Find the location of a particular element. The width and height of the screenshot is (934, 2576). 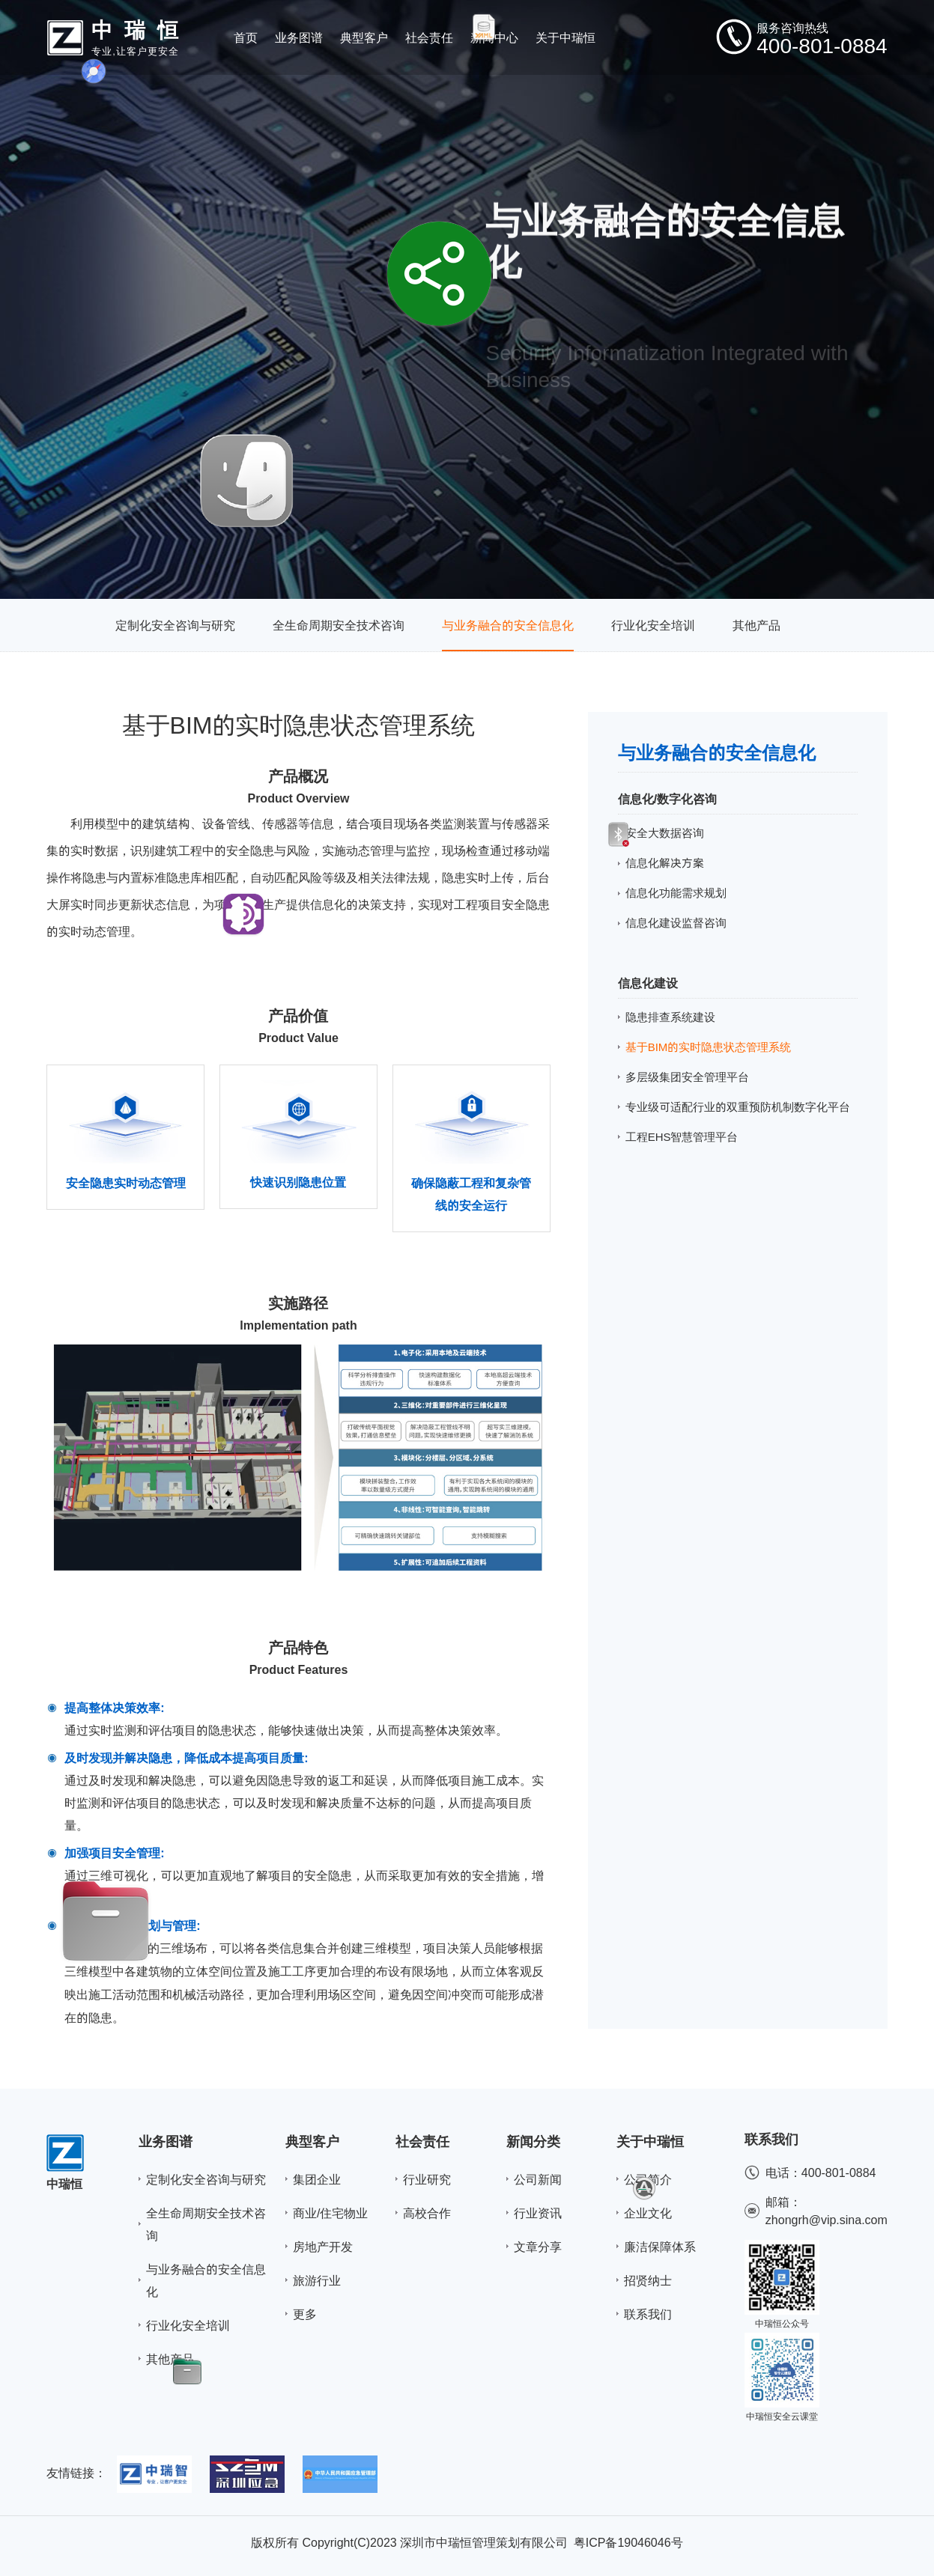

open the file manager is located at coordinates (187, 2371).